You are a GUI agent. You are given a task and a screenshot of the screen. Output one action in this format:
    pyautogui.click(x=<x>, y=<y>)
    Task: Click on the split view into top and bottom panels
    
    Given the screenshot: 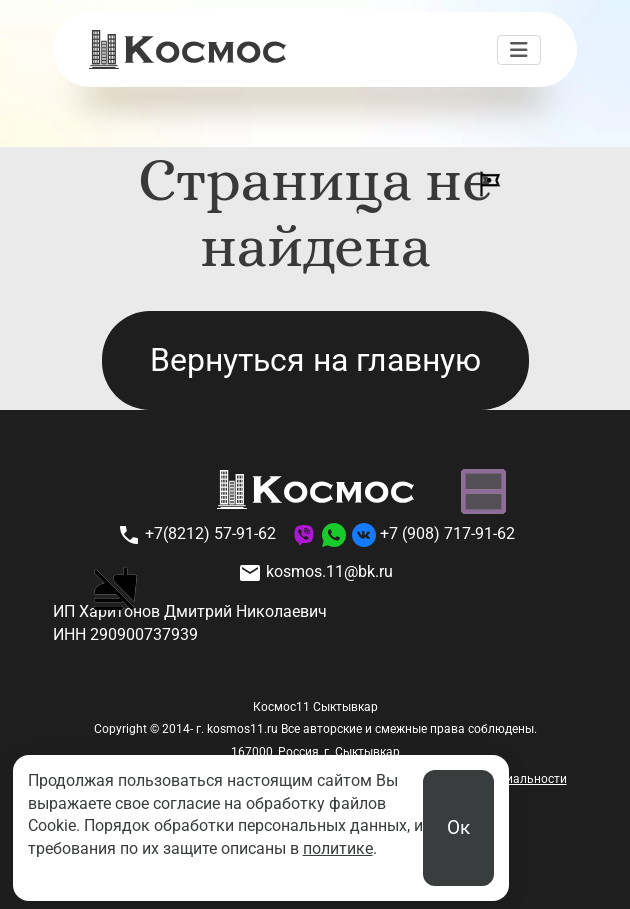 What is the action you would take?
    pyautogui.click(x=483, y=491)
    